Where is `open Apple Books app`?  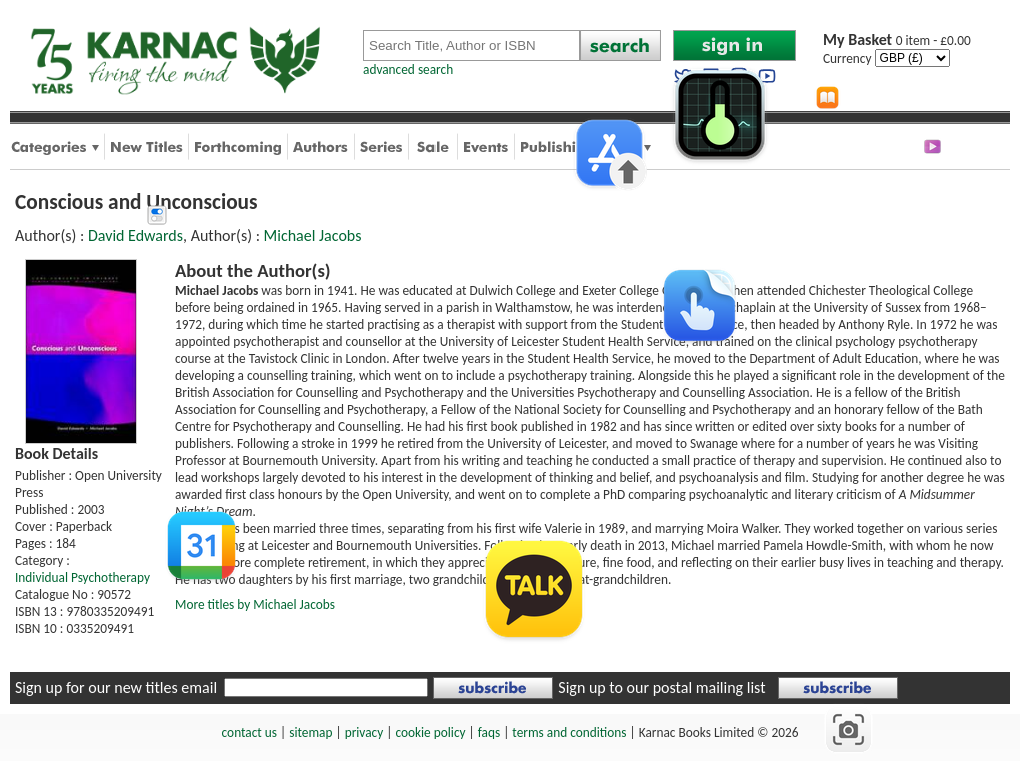 open Apple Books app is located at coordinates (827, 97).